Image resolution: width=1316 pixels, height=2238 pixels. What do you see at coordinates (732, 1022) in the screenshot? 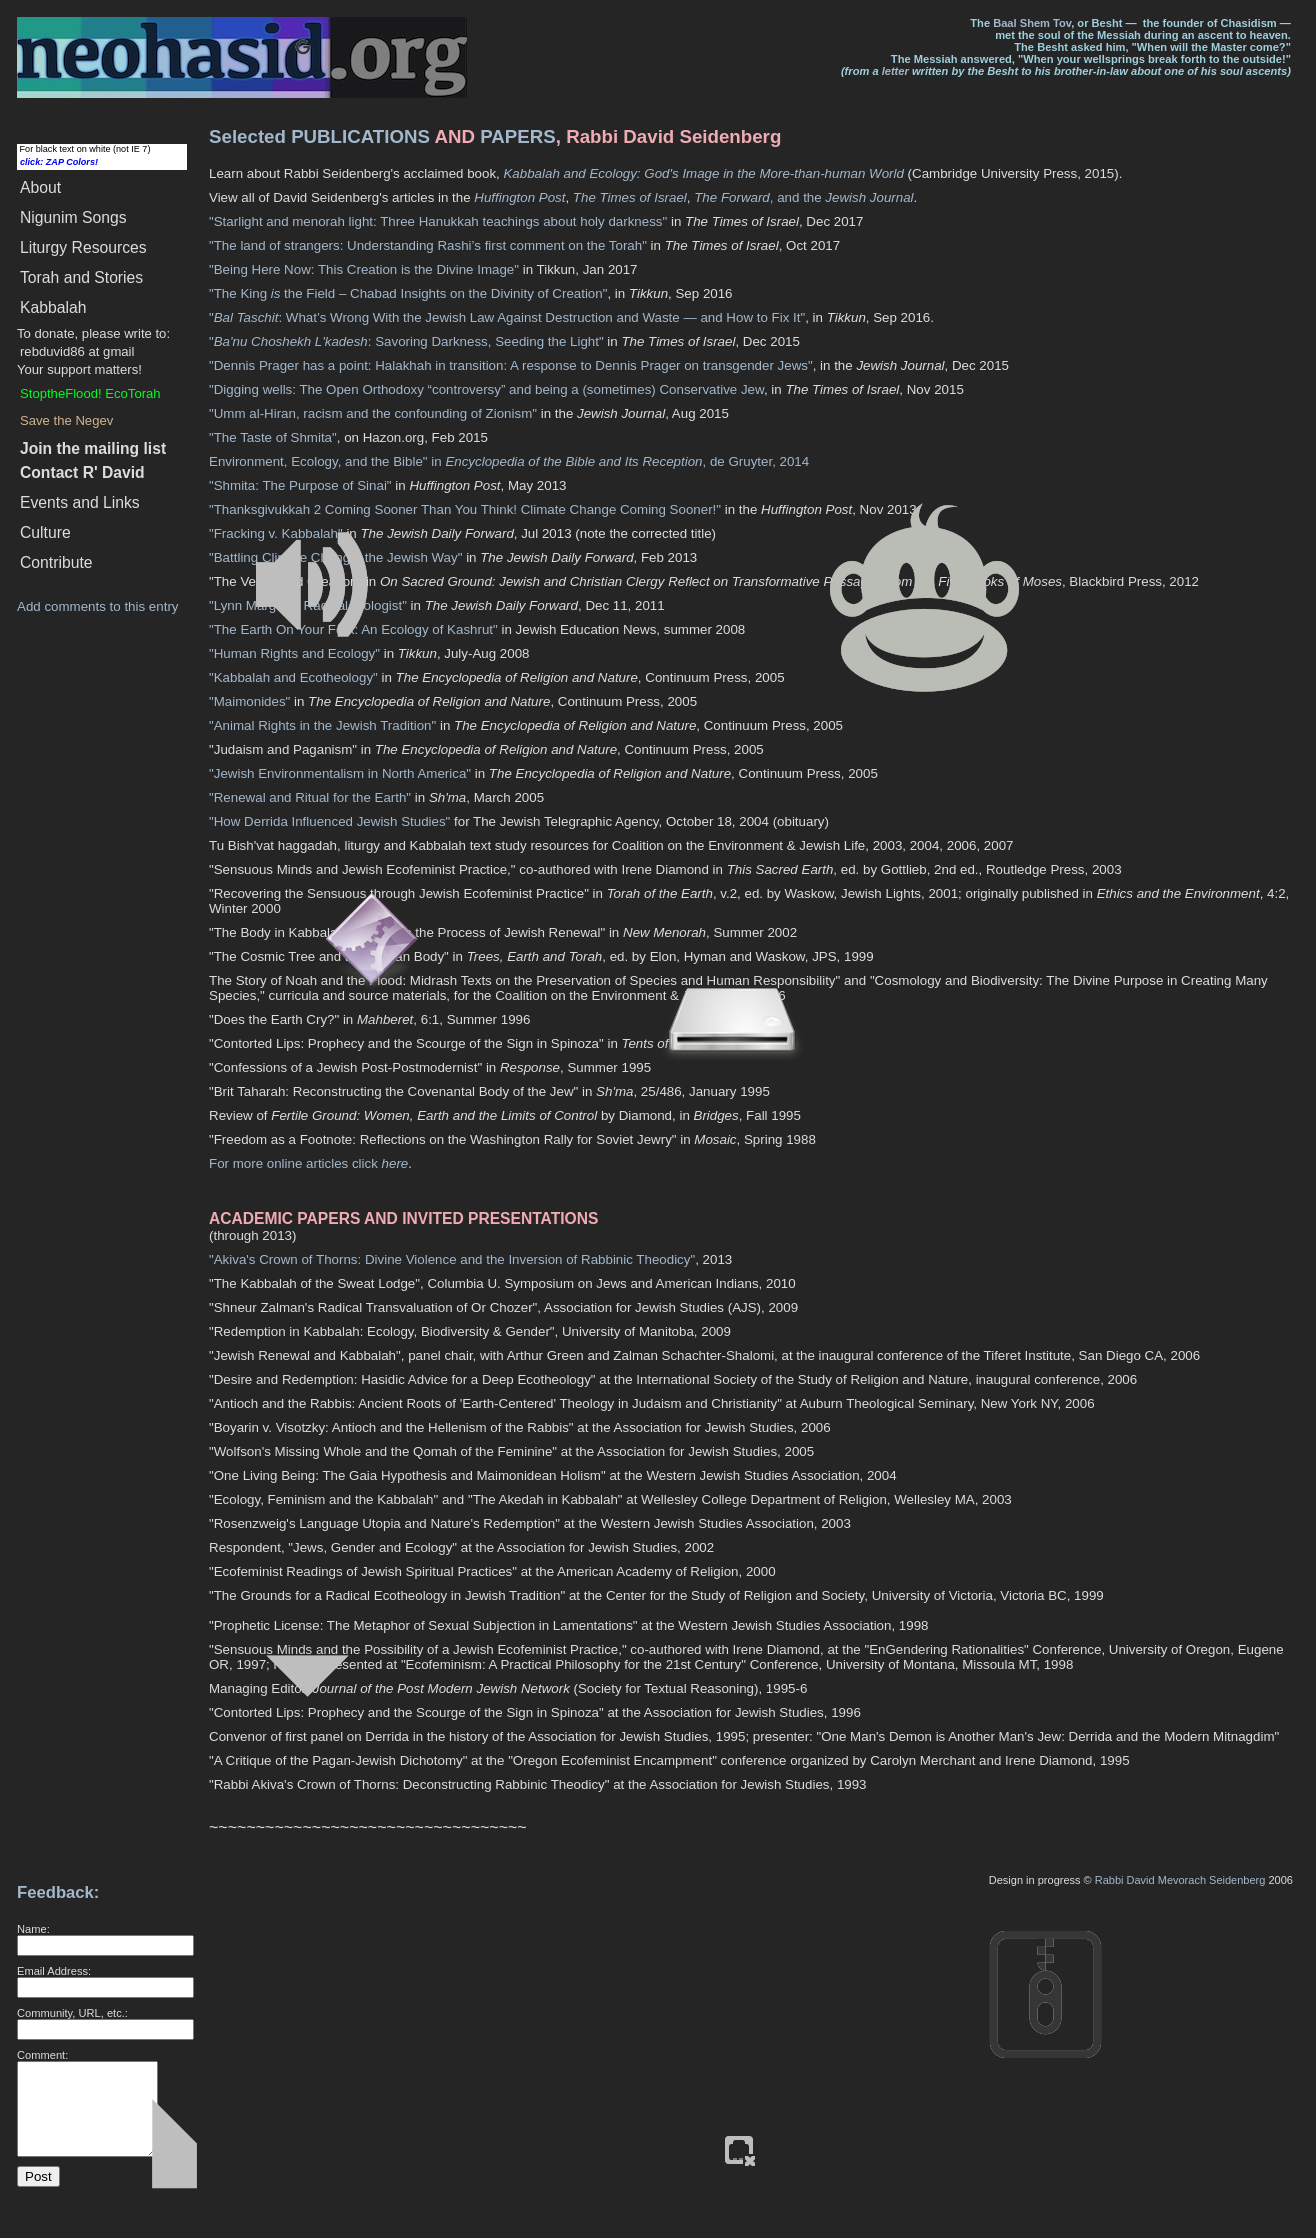
I see `access removable storage device` at bounding box center [732, 1022].